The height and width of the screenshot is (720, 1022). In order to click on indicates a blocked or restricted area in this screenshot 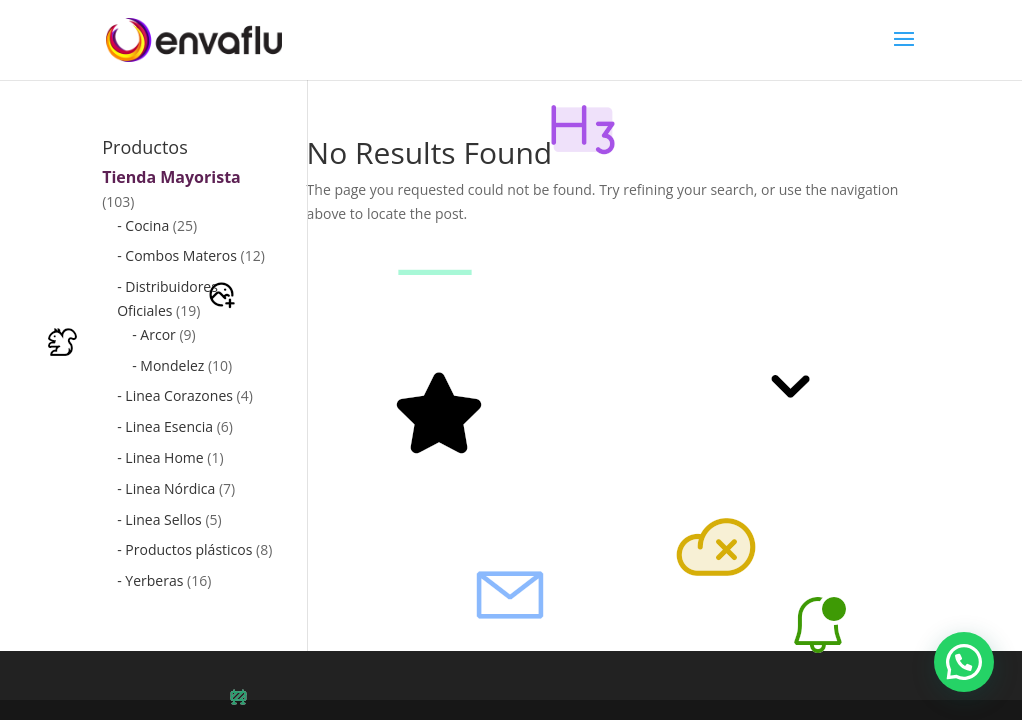, I will do `click(238, 696)`.